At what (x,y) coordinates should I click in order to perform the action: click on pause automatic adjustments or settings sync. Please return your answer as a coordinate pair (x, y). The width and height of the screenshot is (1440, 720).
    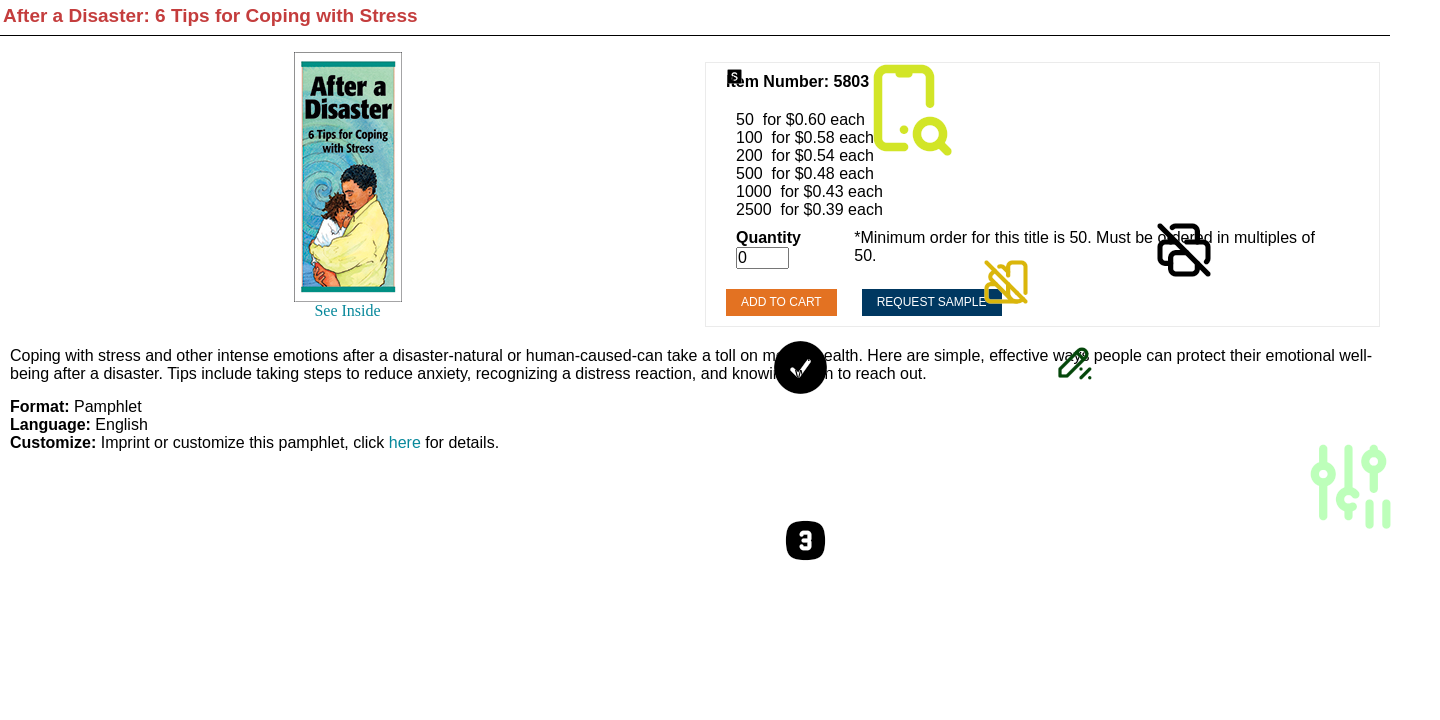
    Looking at the image, I should click on (1348, 482).